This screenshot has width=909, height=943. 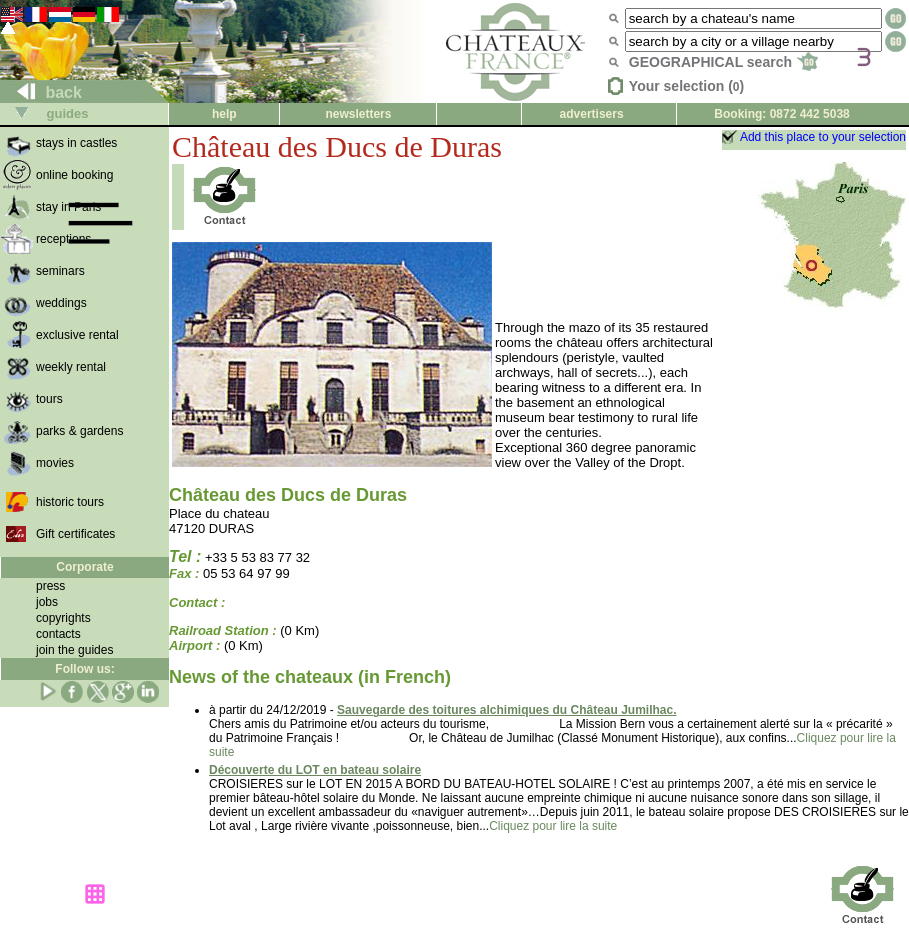 What do you see at coordinates (100, 225) in the screenshot?
I see `select items from a list` at bounding box center [100, 225].